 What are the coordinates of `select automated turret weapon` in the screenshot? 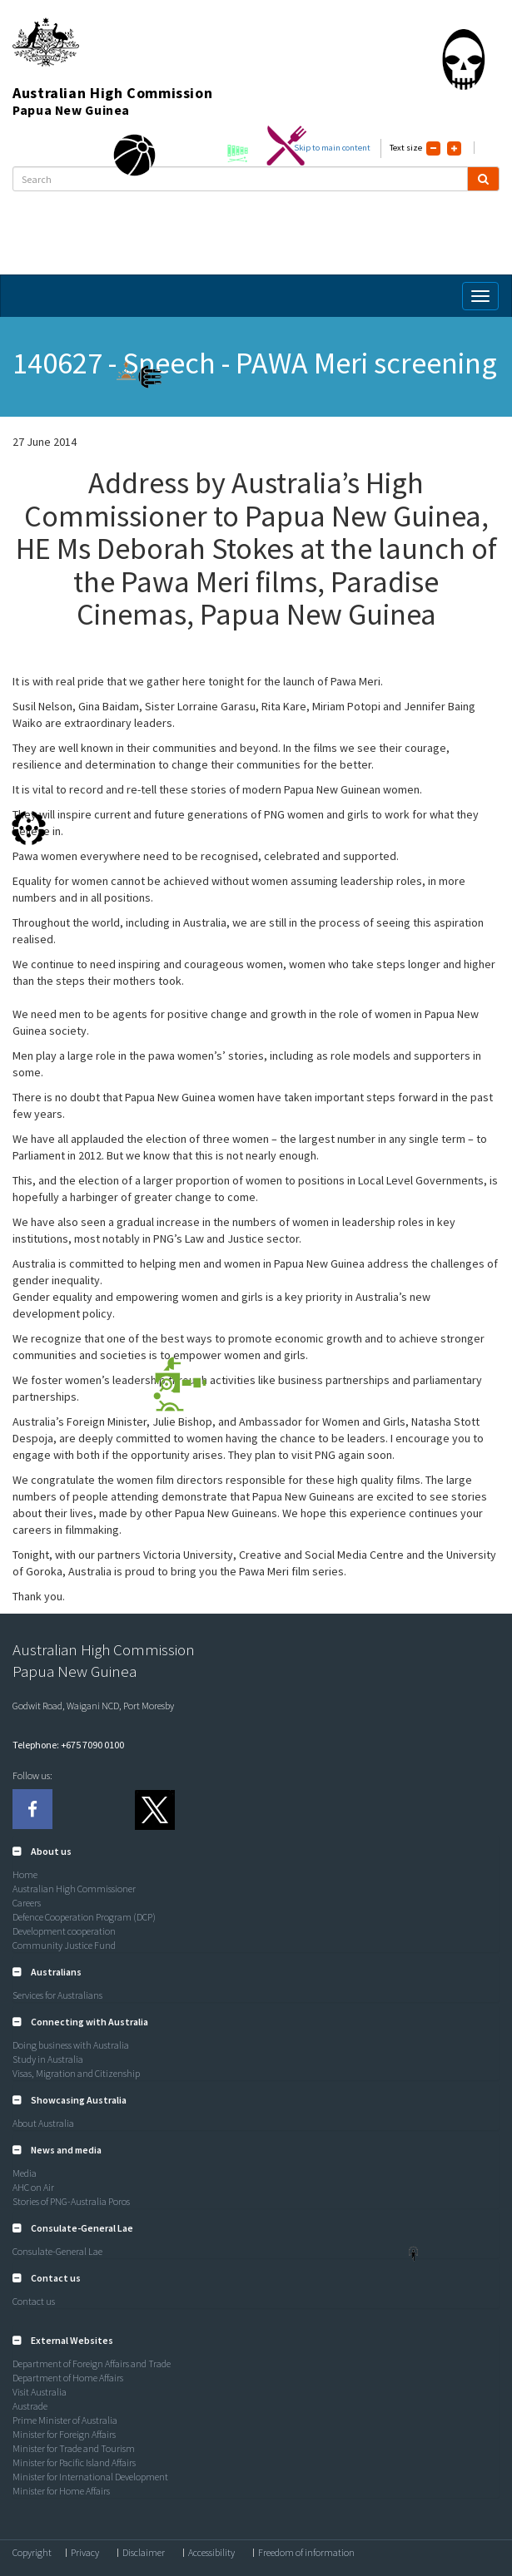 It's located at (179, 1383).